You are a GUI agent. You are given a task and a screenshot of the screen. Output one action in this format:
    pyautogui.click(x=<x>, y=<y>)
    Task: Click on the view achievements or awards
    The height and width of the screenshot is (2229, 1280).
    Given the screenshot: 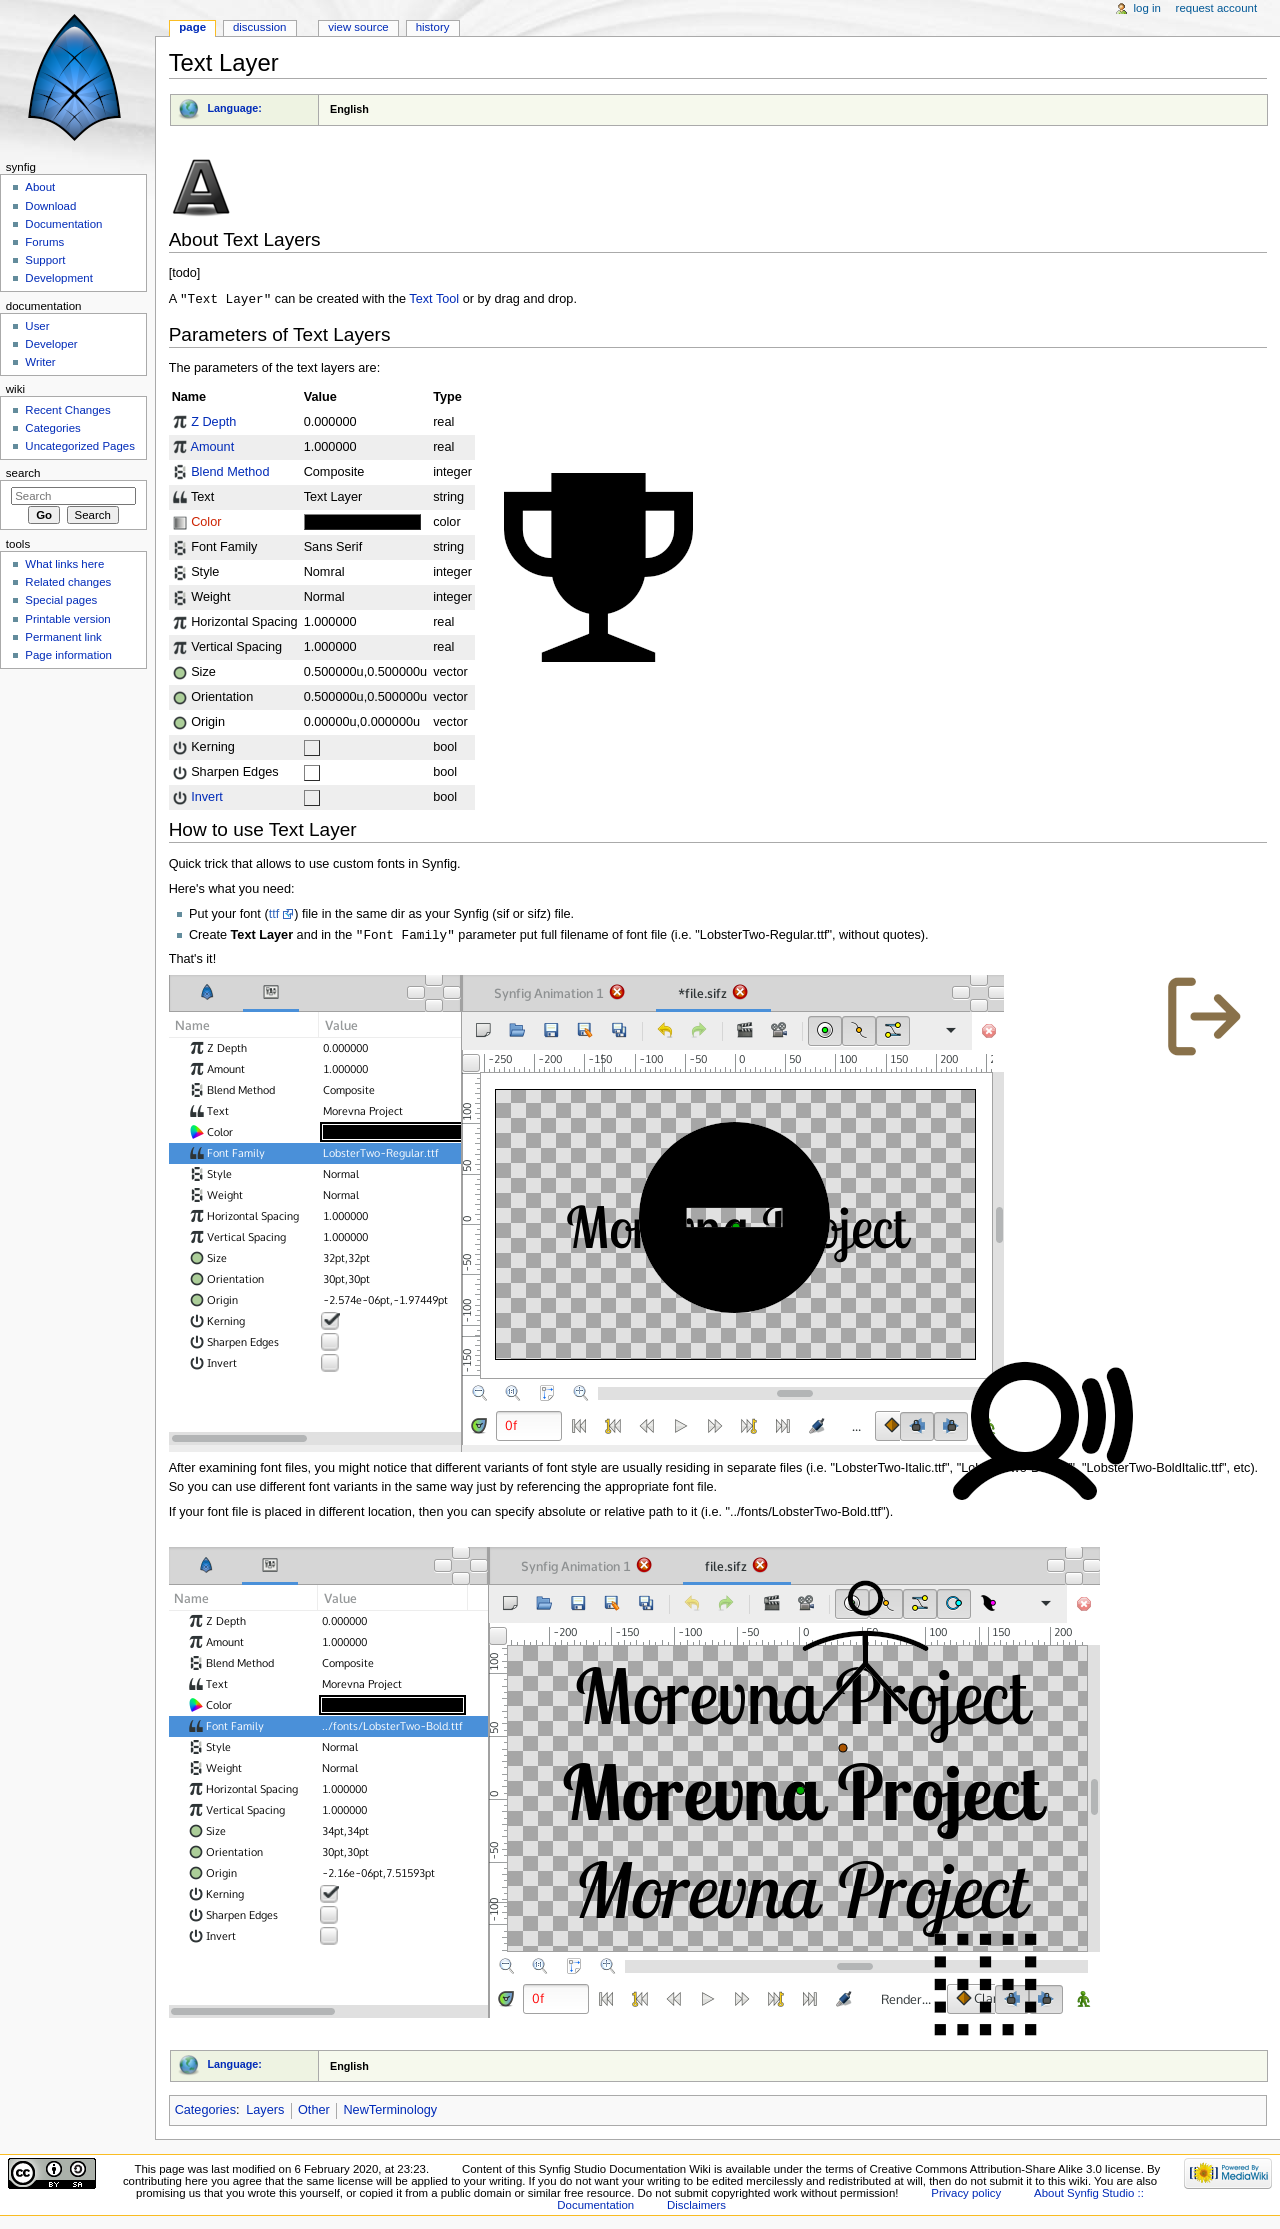 What is the action you would take?
    pyautogui.click(x=598, y=567)
    